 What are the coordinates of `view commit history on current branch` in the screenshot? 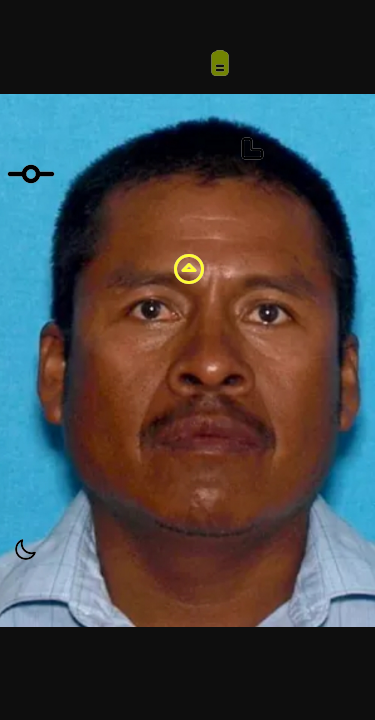 It's located at (31, 174).